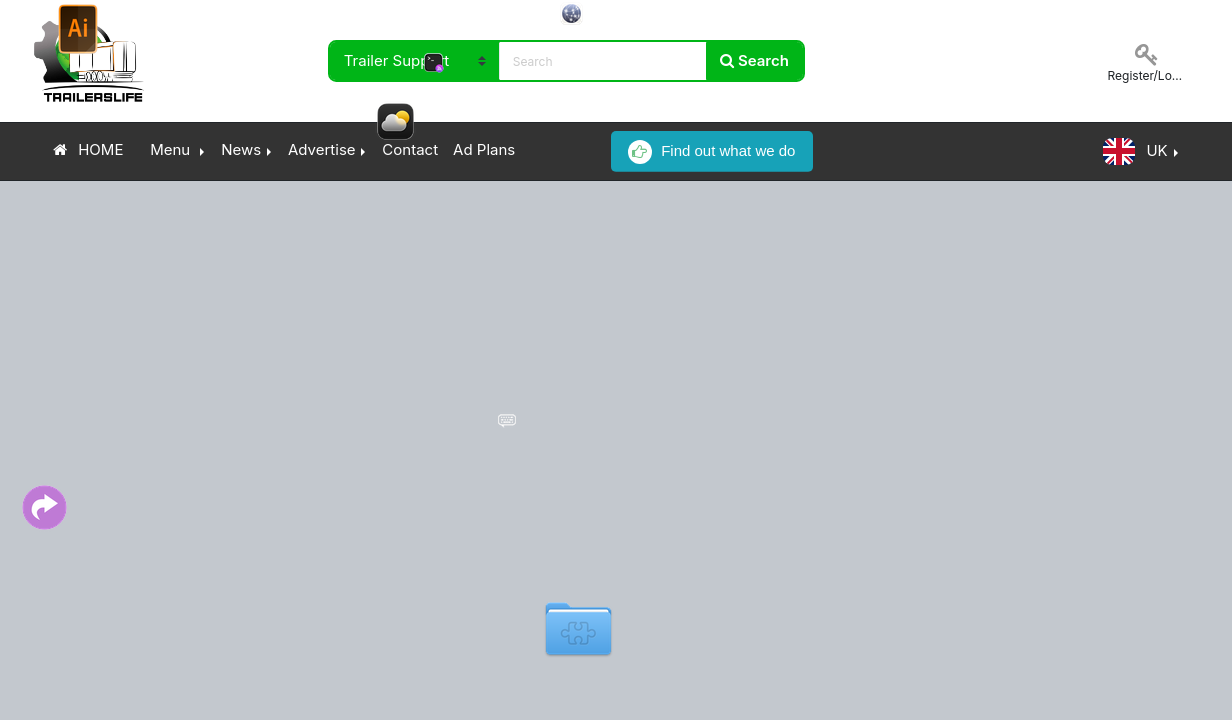 Image resolution: width=1232 pixels, height=720 pixels. What do you see at coordinates (433, 62) in the screenshot?
I see `open SecureCRT terminal emulator app` at bounding box center [433, 62].